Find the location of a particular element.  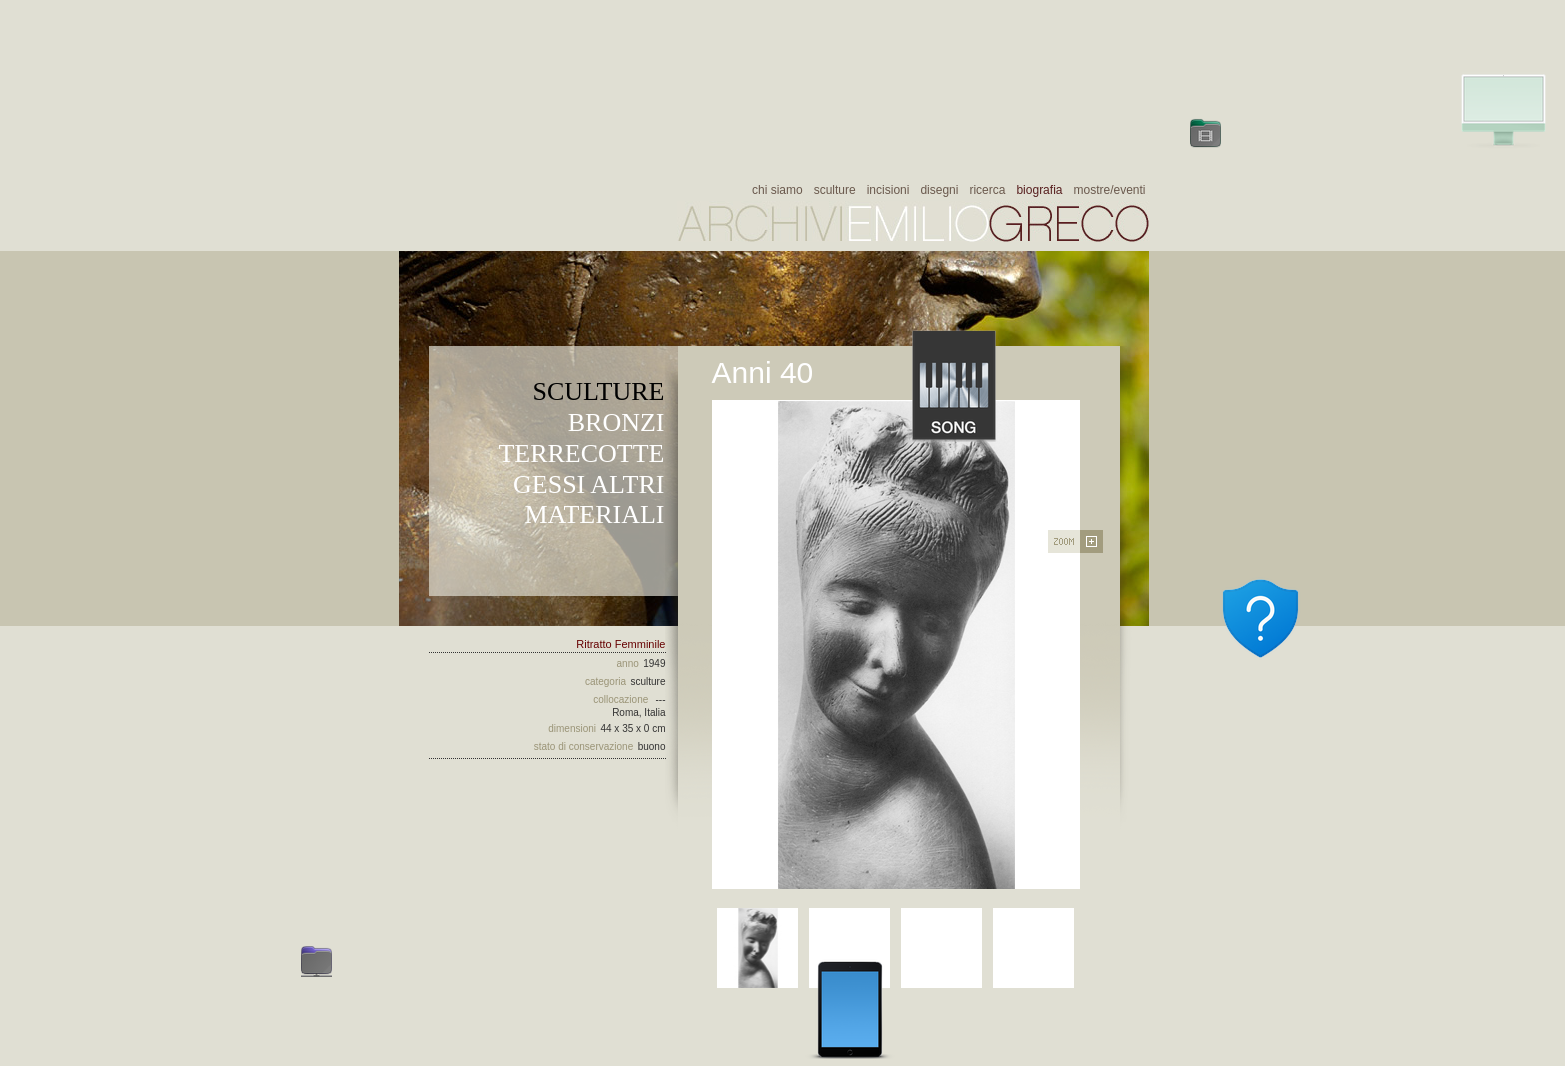

access help and support resources is located at coordinates (1260, 618).